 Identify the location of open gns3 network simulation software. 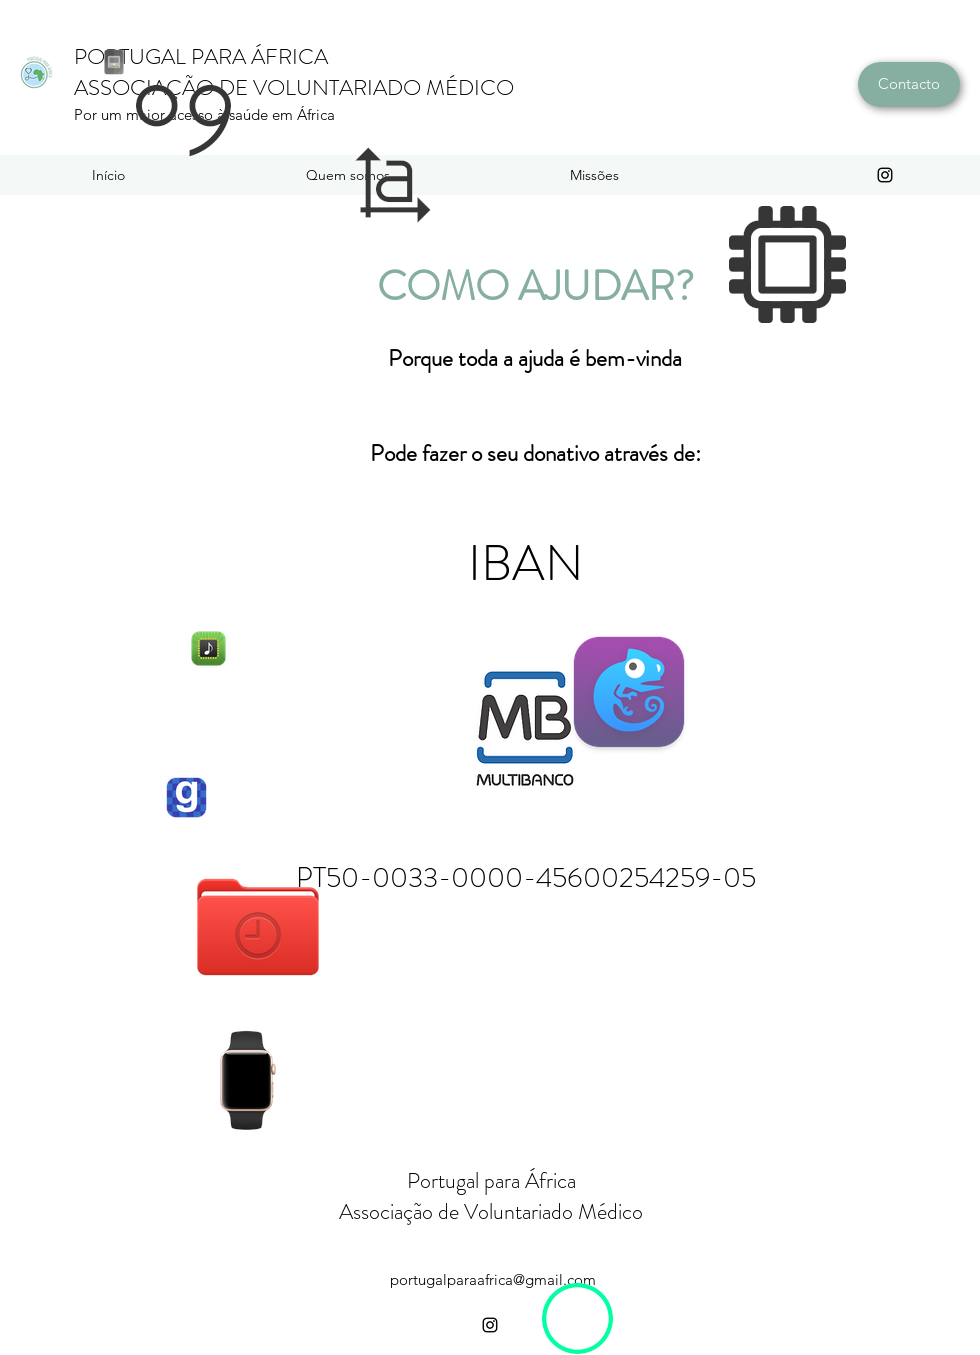
(629, 692).